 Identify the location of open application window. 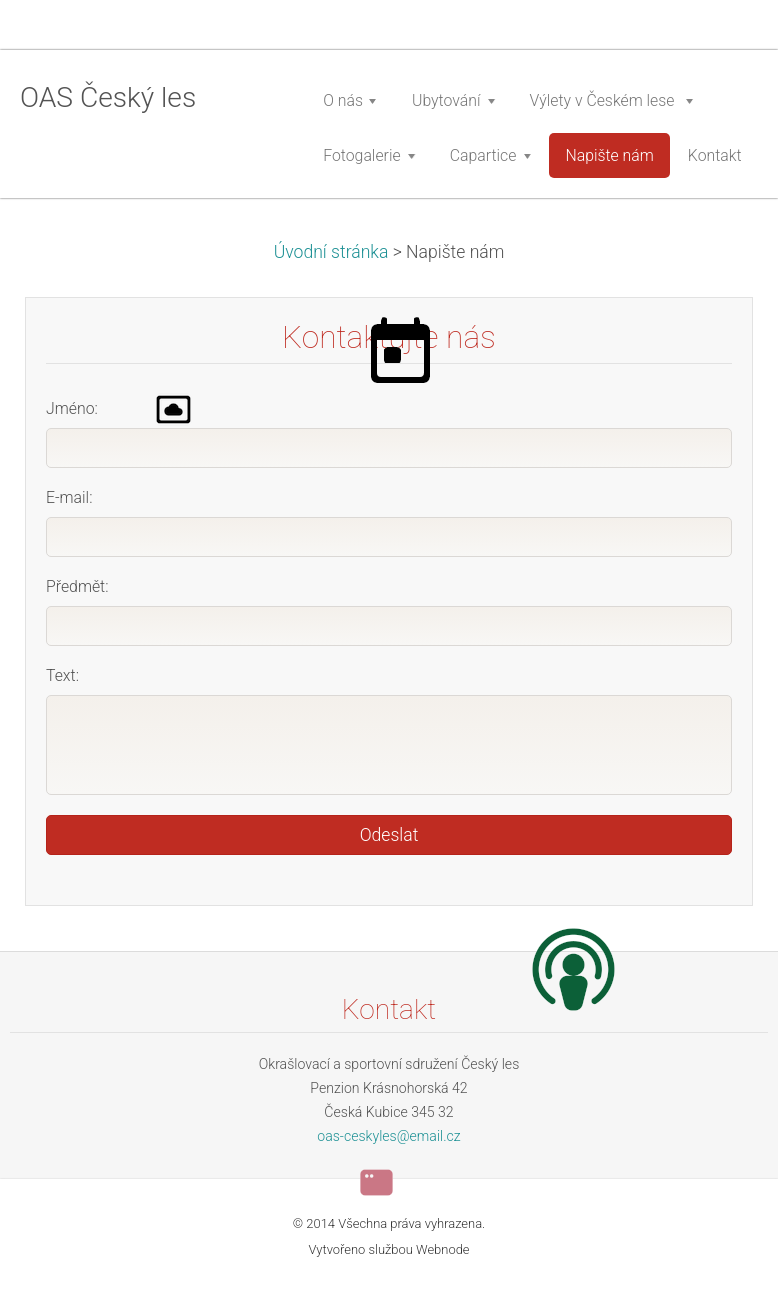
(376, 1182).